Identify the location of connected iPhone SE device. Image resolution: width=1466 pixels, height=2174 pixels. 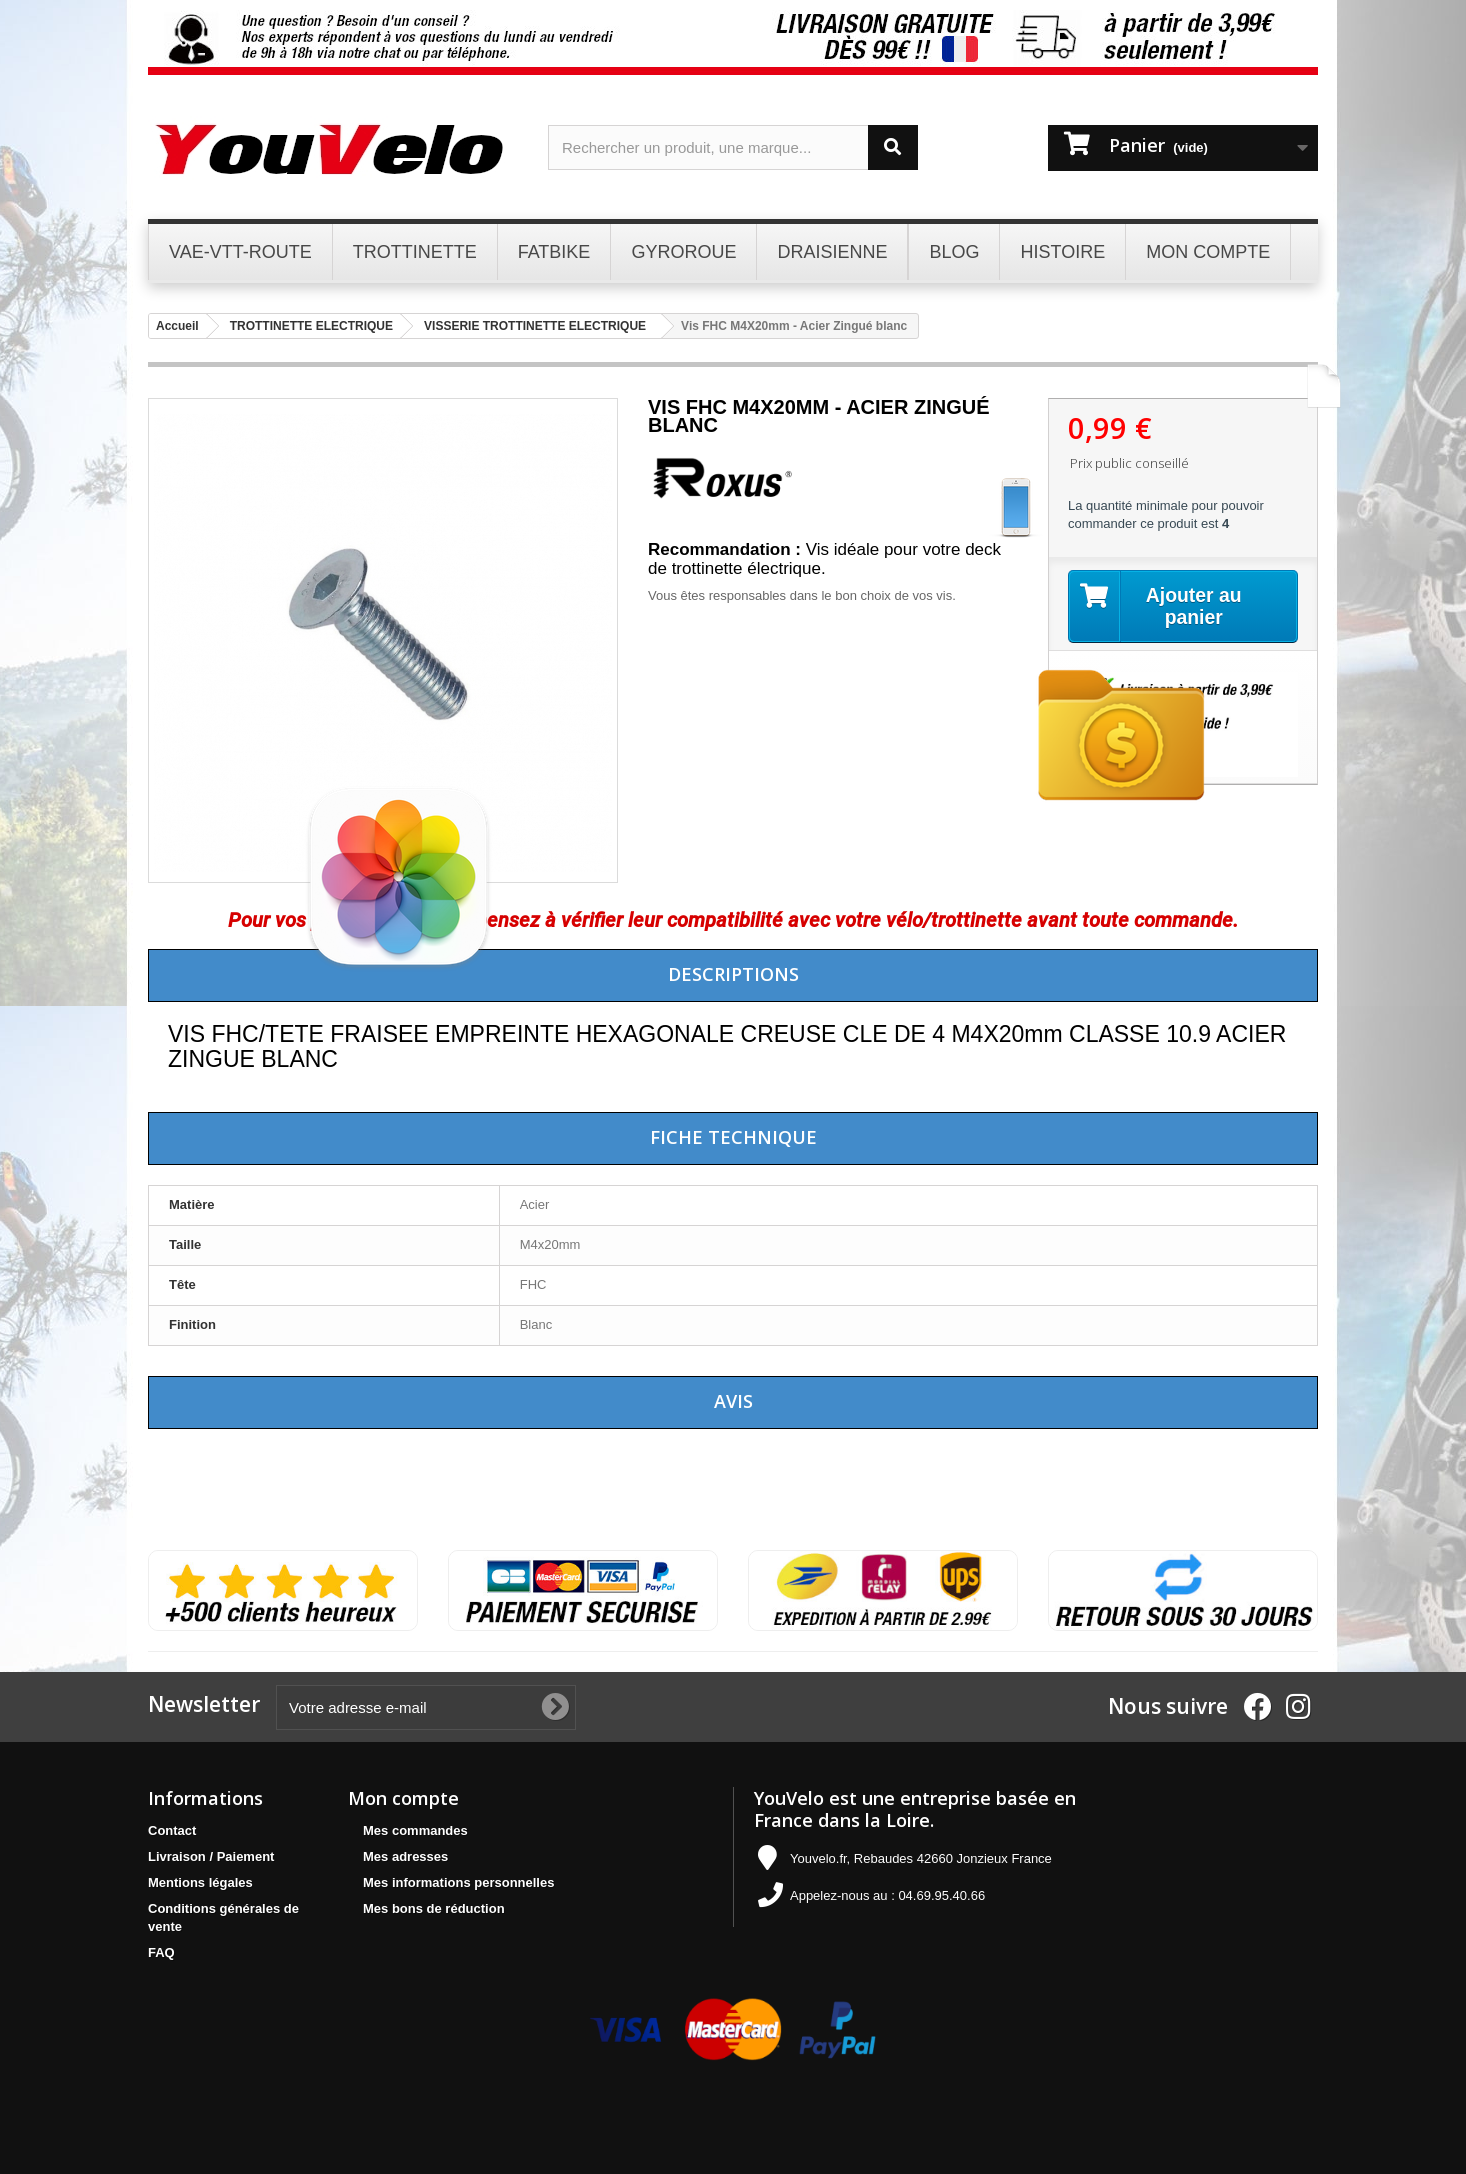
(1016, 508).